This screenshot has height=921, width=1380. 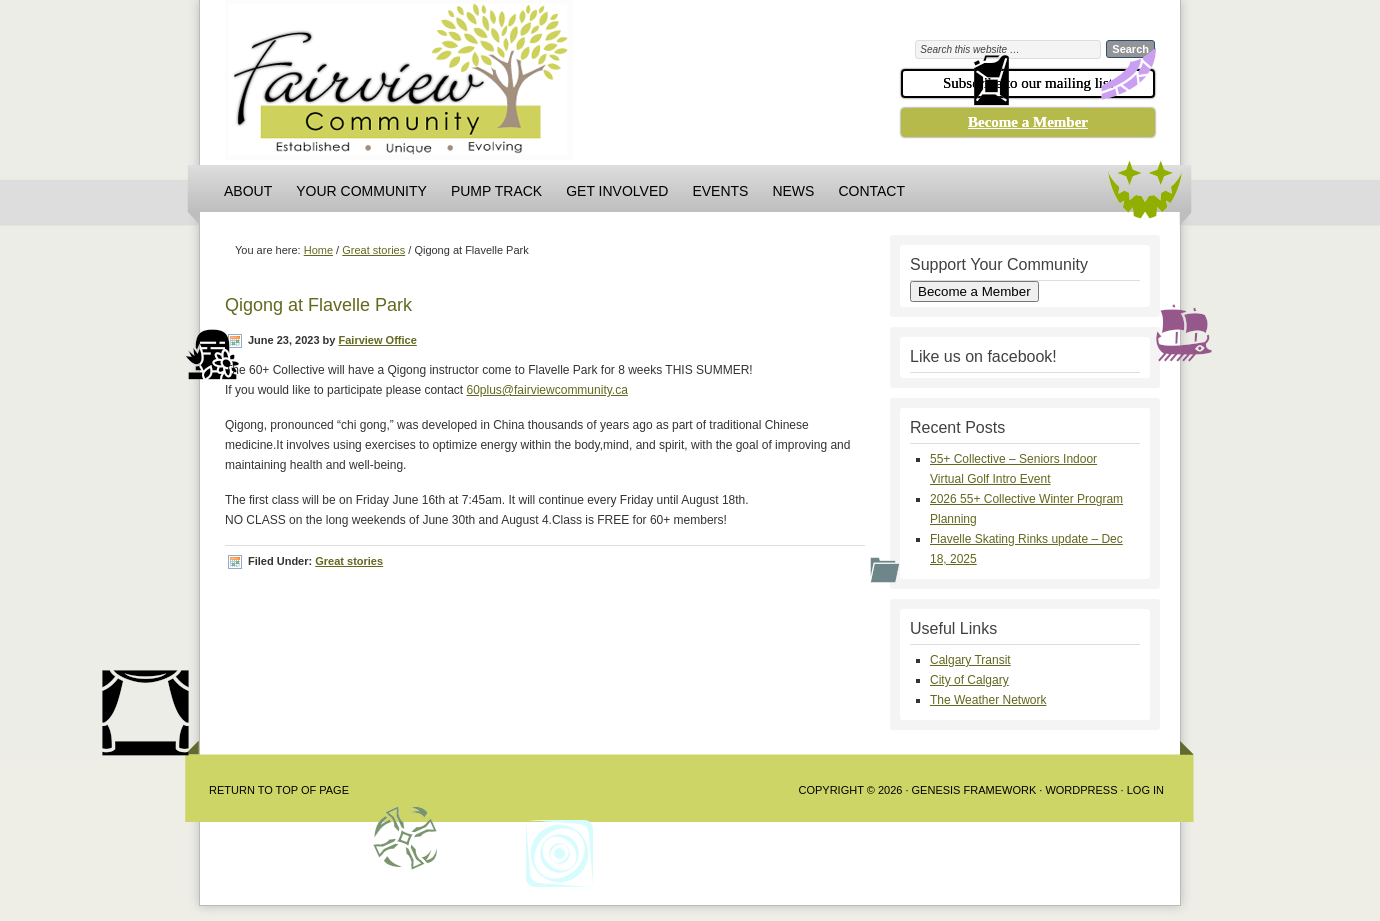 I want to click on select ancient naval unit in strategy game, so click(x=1184, y=333).